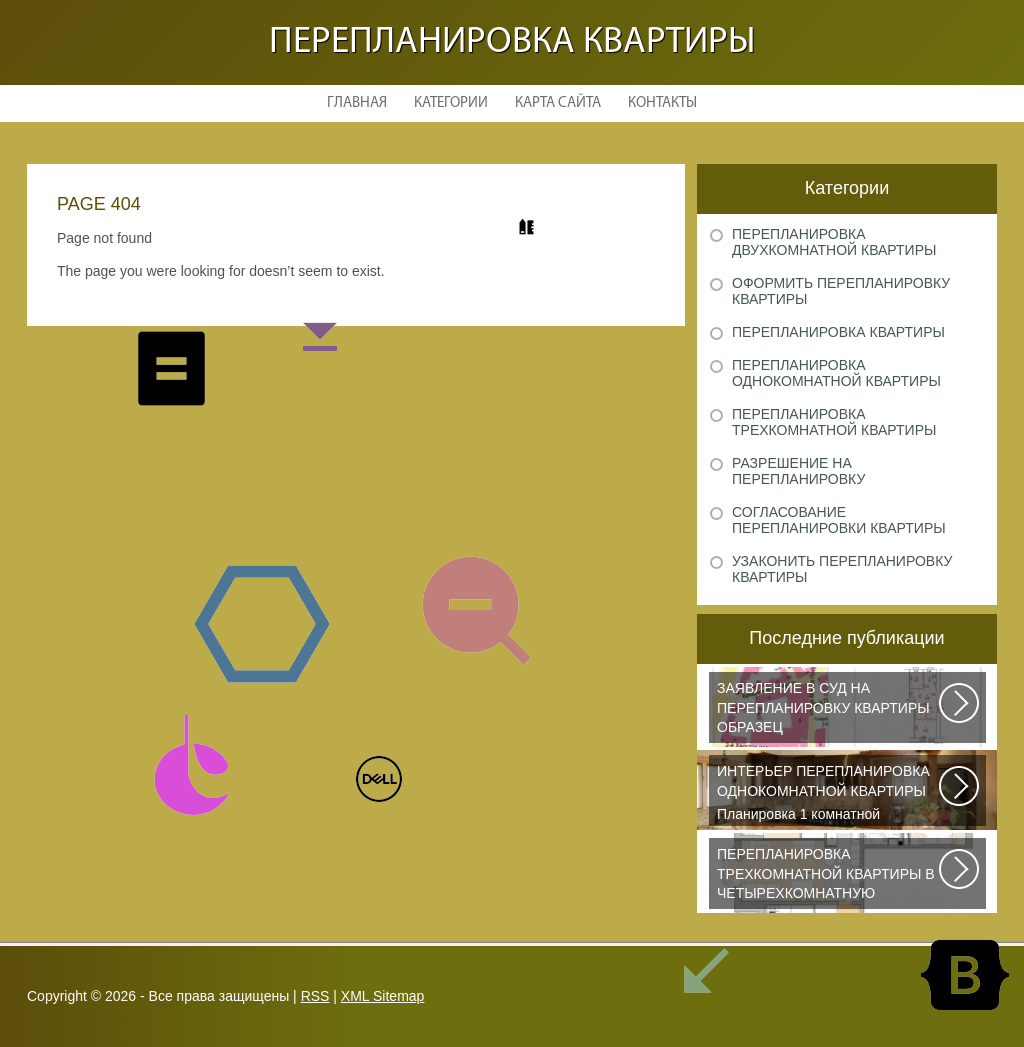 Image resolution: width=1024 pixels, height=1047 pixels. What do you see at coordinates (320, 337) in the screenshot?
I see `skip to bottom of page or list` at bounding box center [320, 337].